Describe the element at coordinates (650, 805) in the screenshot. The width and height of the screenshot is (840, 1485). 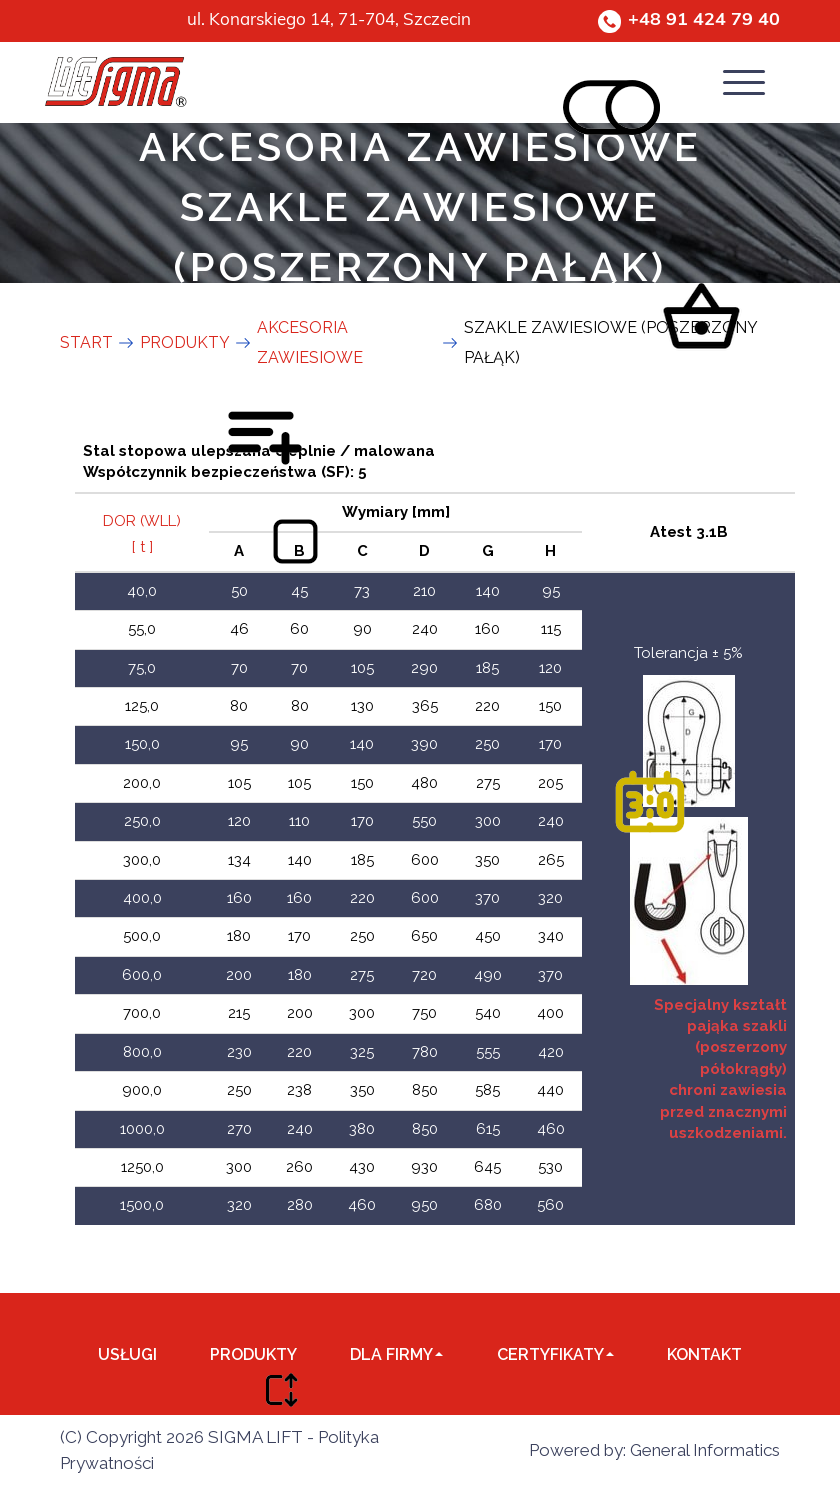
I see `view game or match scores` at that location.